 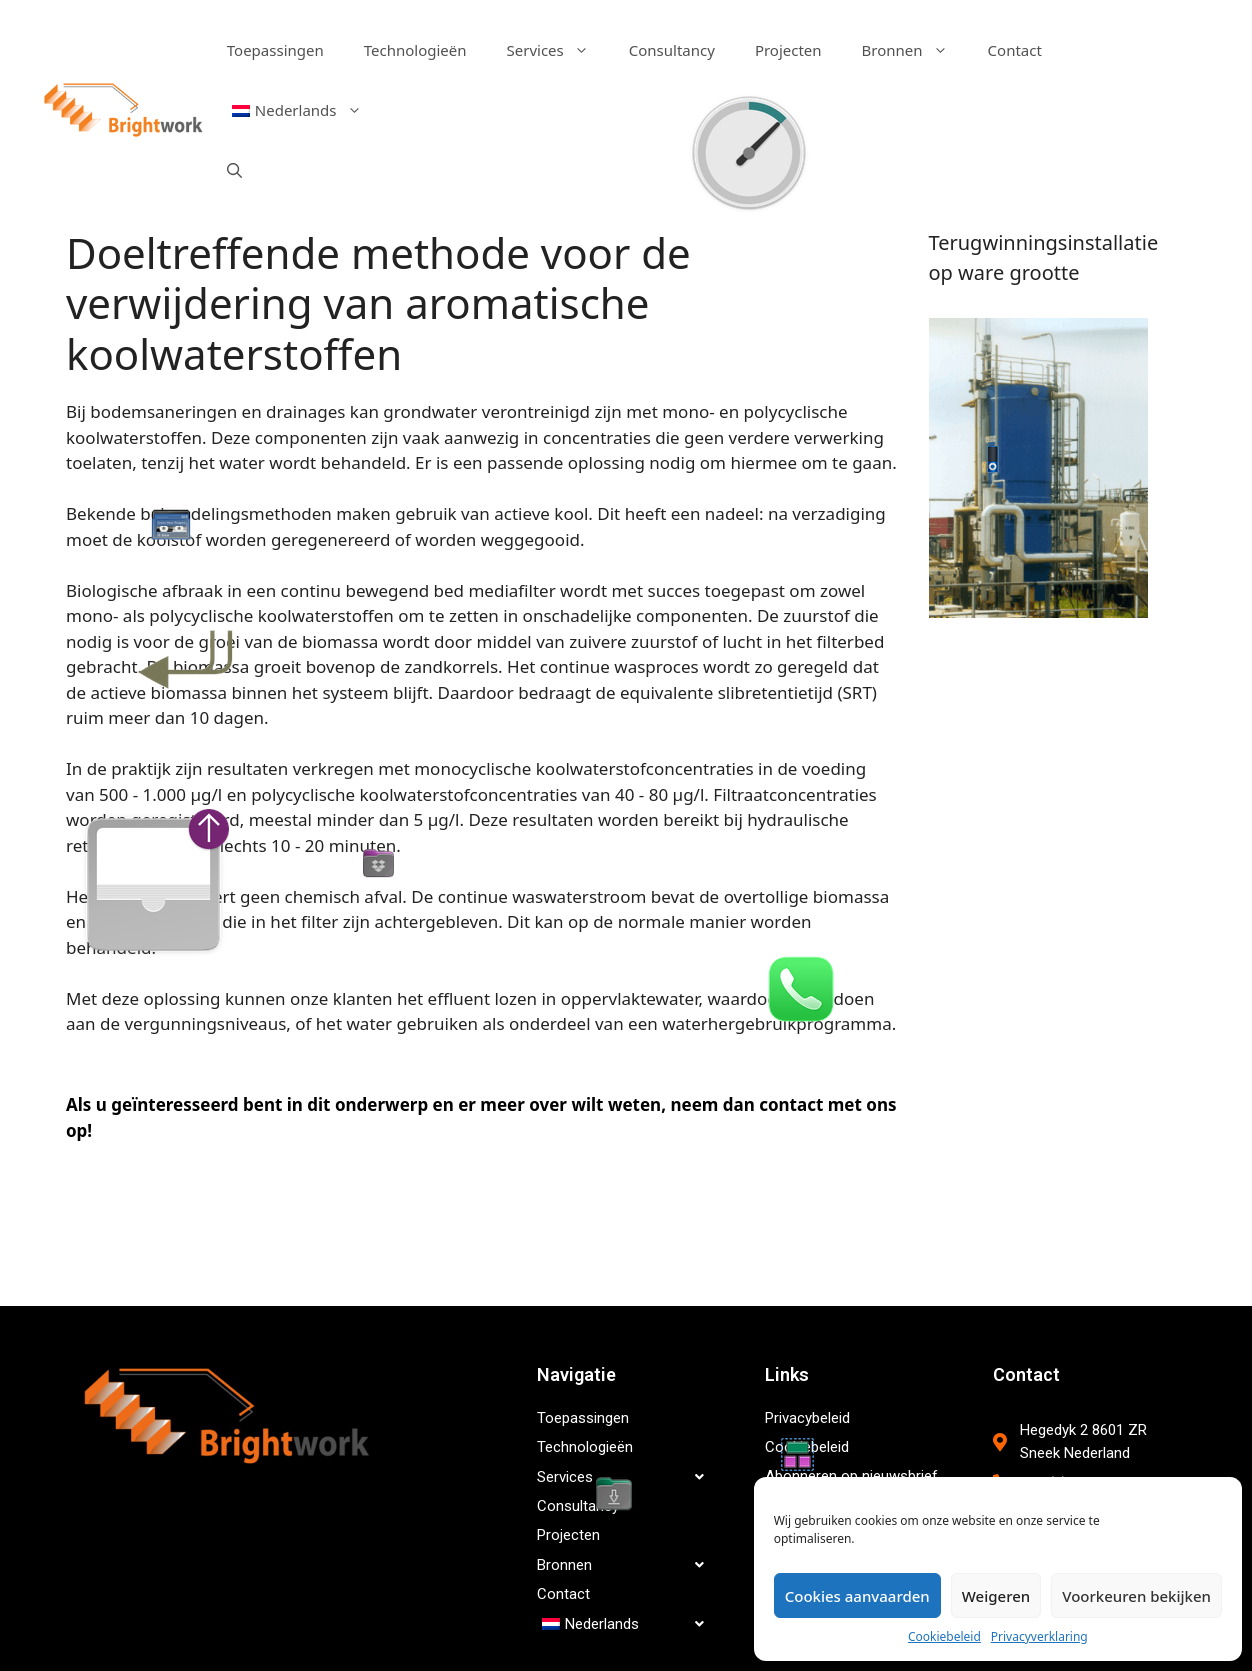 What do you see at coordinates (797, 1454) in the screenshot?
I see `select all items in the current view` at bounding box center [797, 1454].